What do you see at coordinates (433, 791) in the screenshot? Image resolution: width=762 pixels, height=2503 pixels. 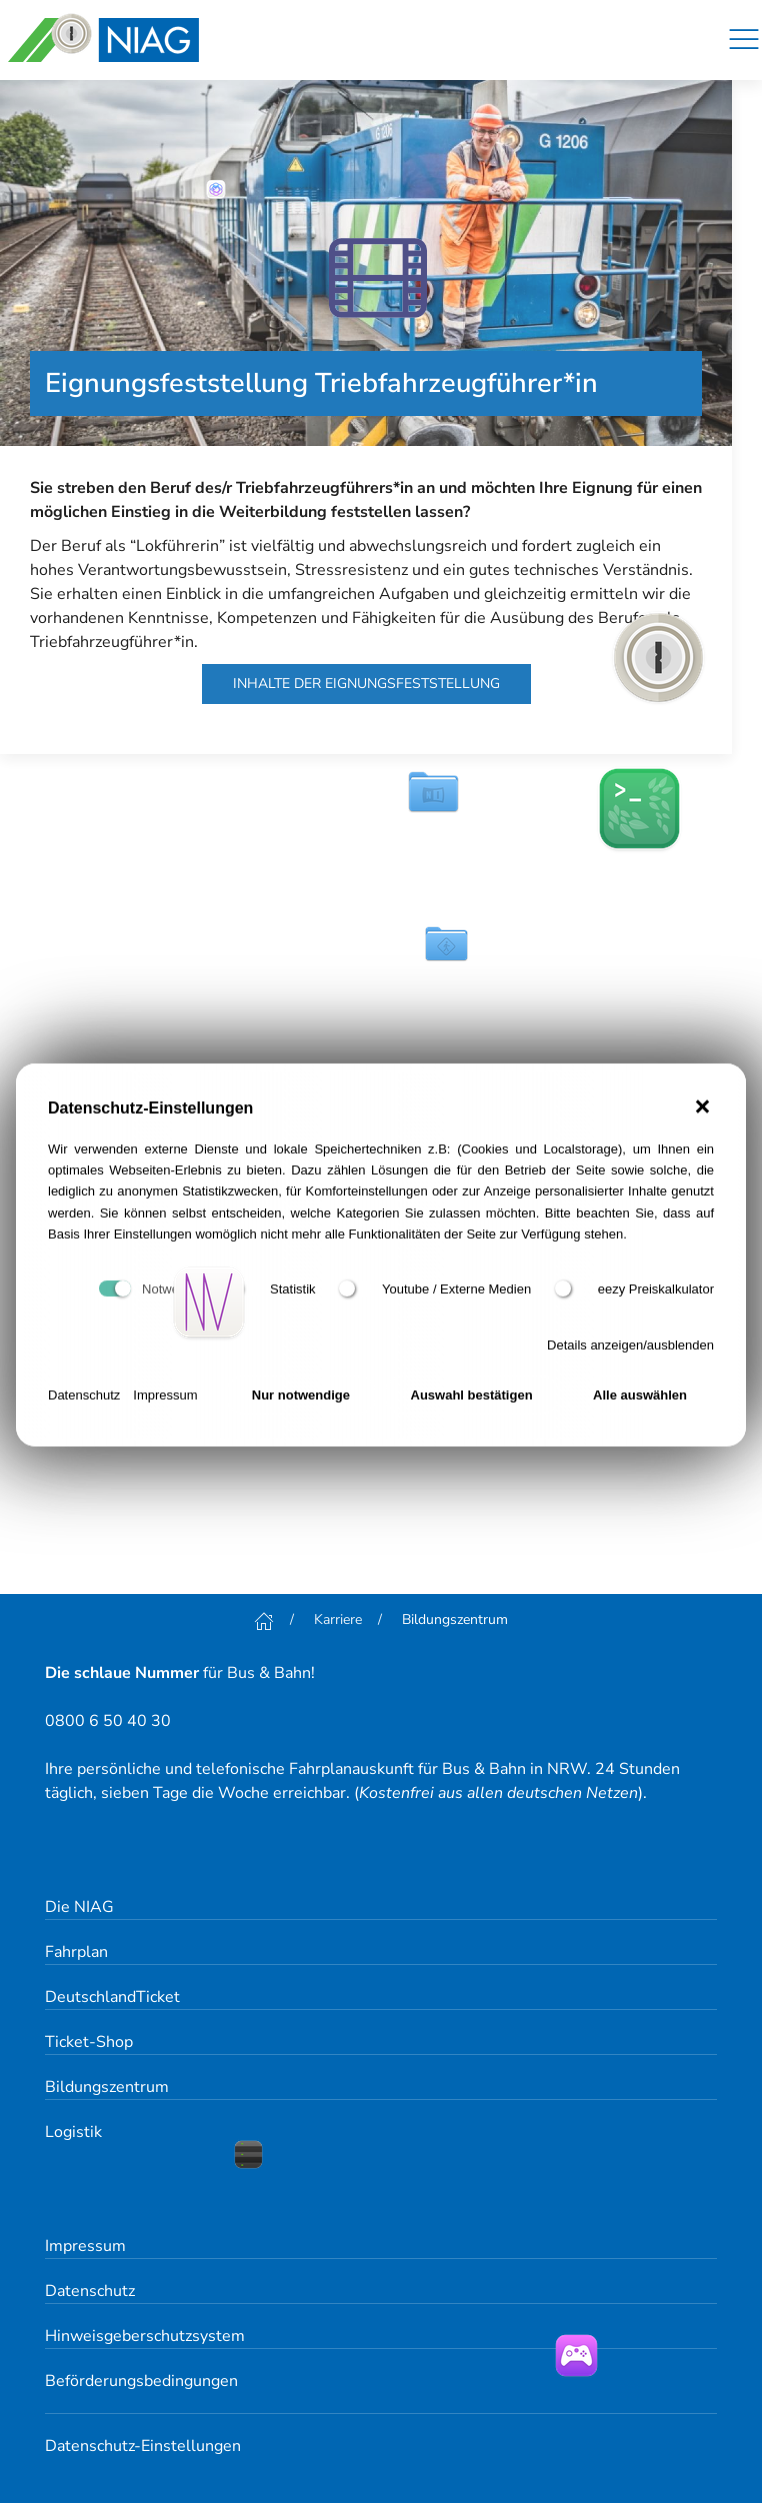 I see `open Native Instruments folder` at bounding box center [433, 791].